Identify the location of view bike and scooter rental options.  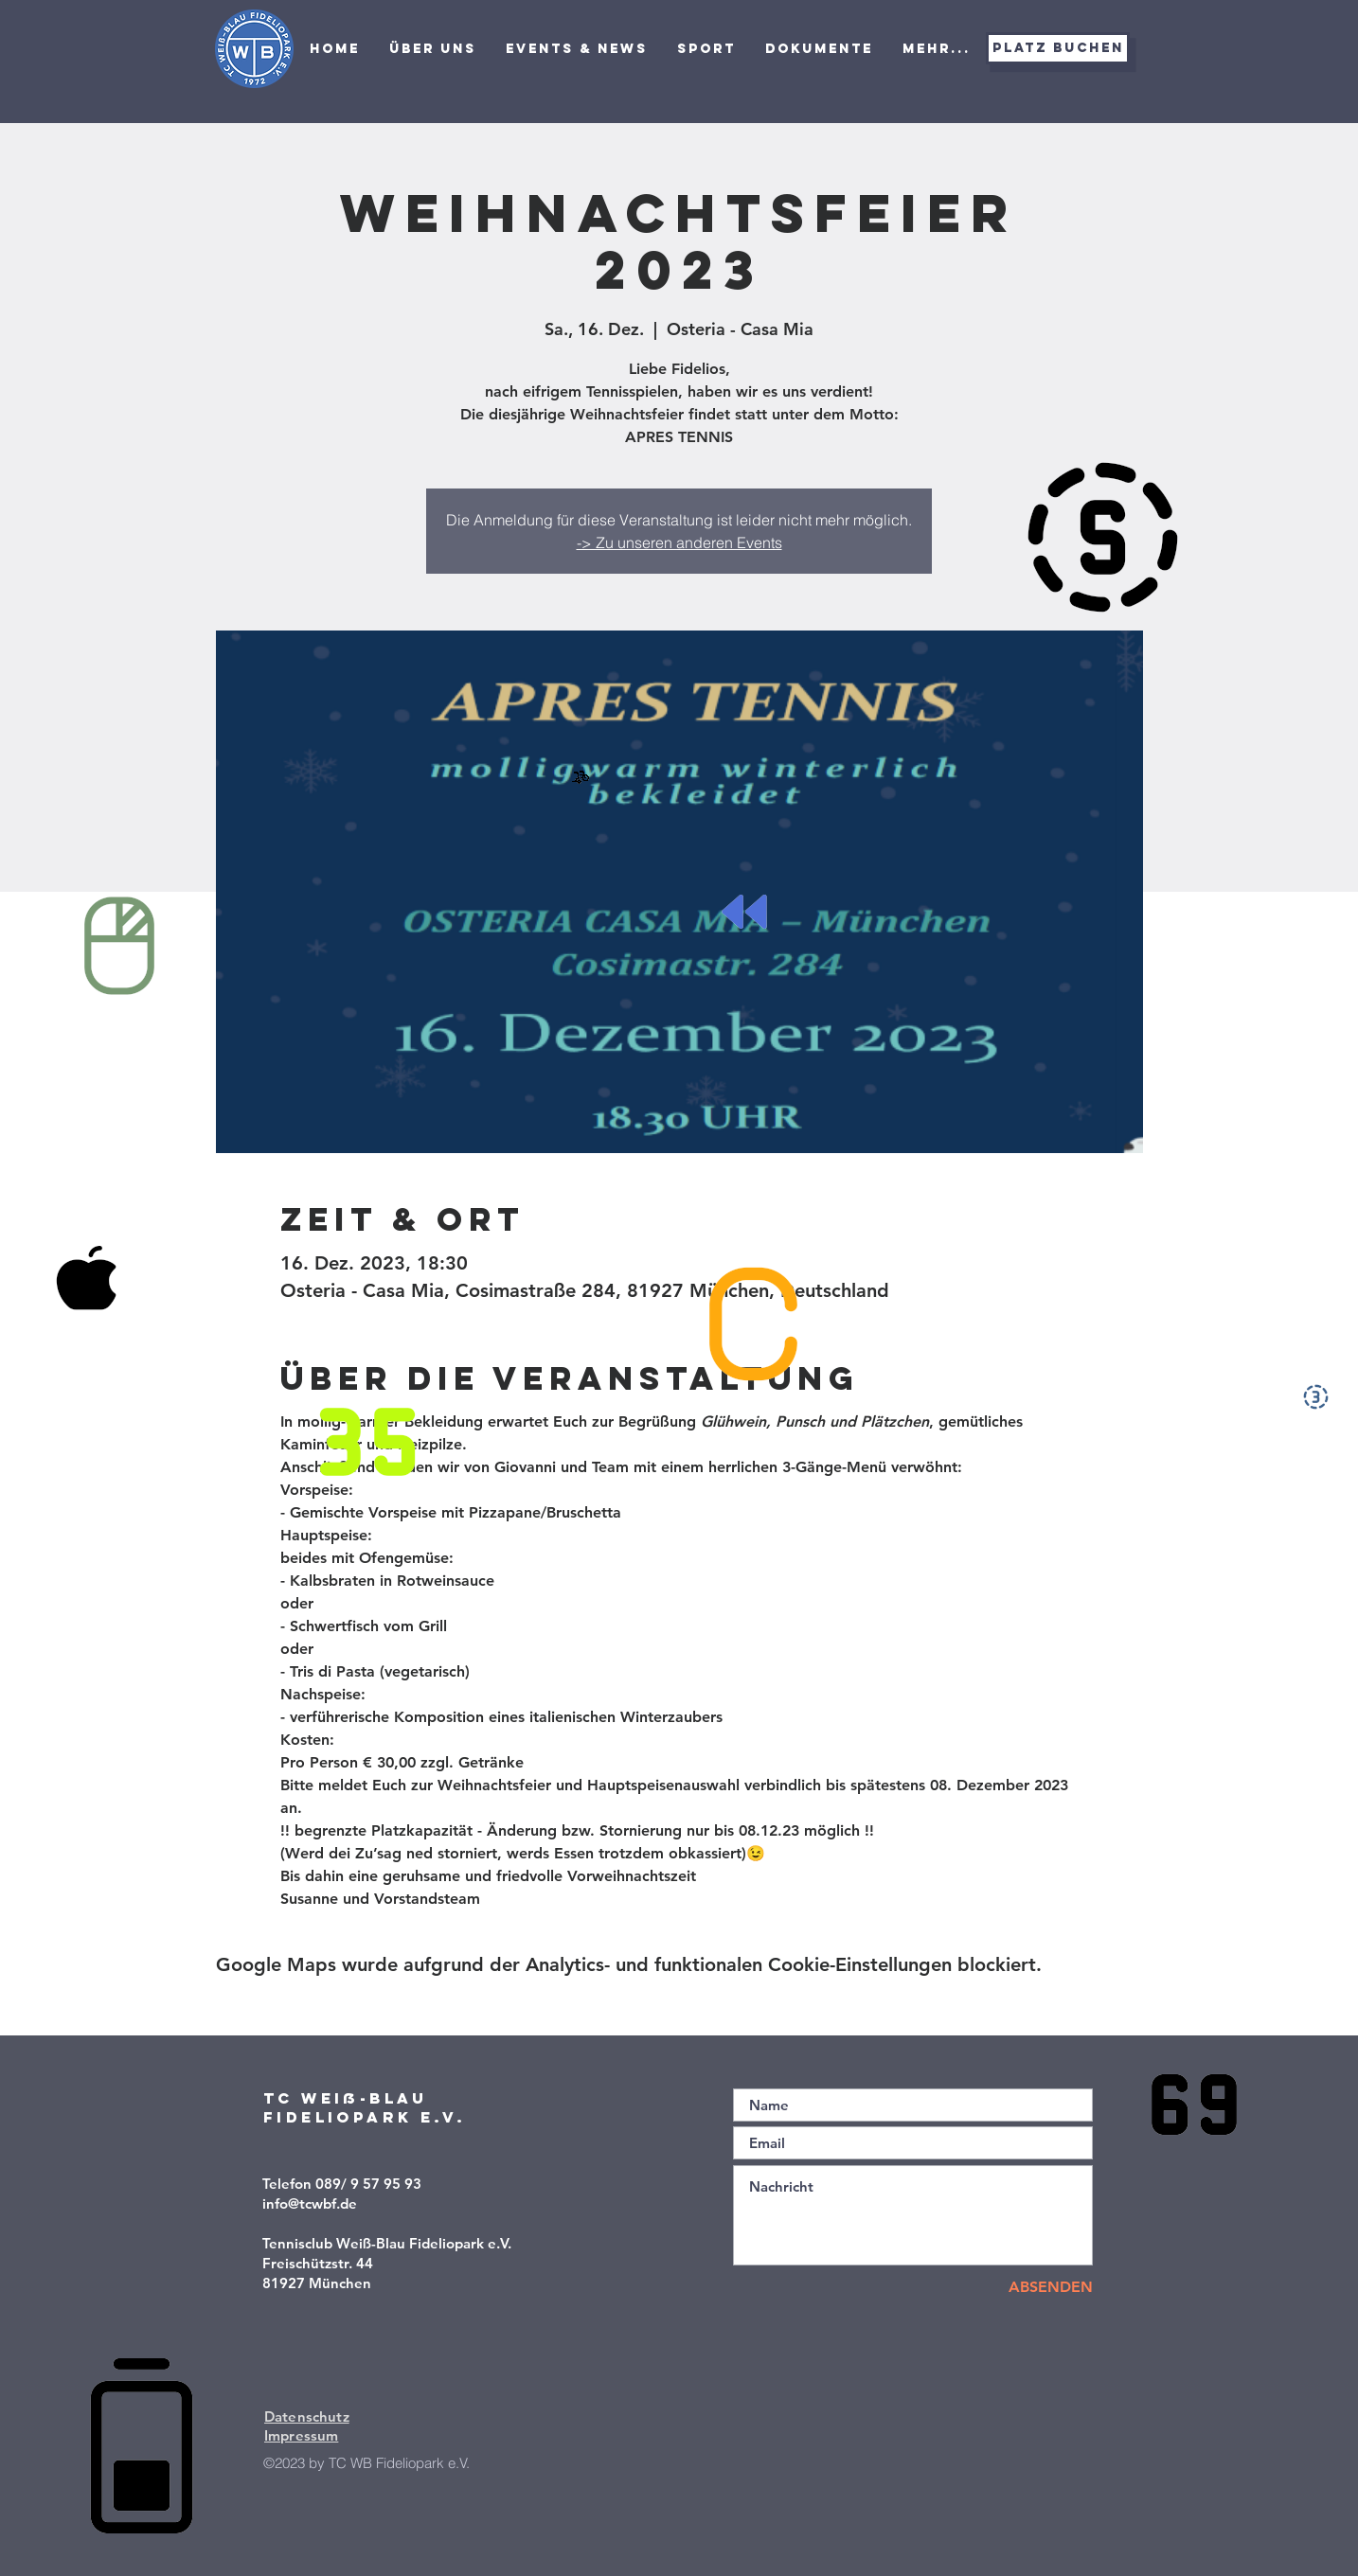
(581, 777).